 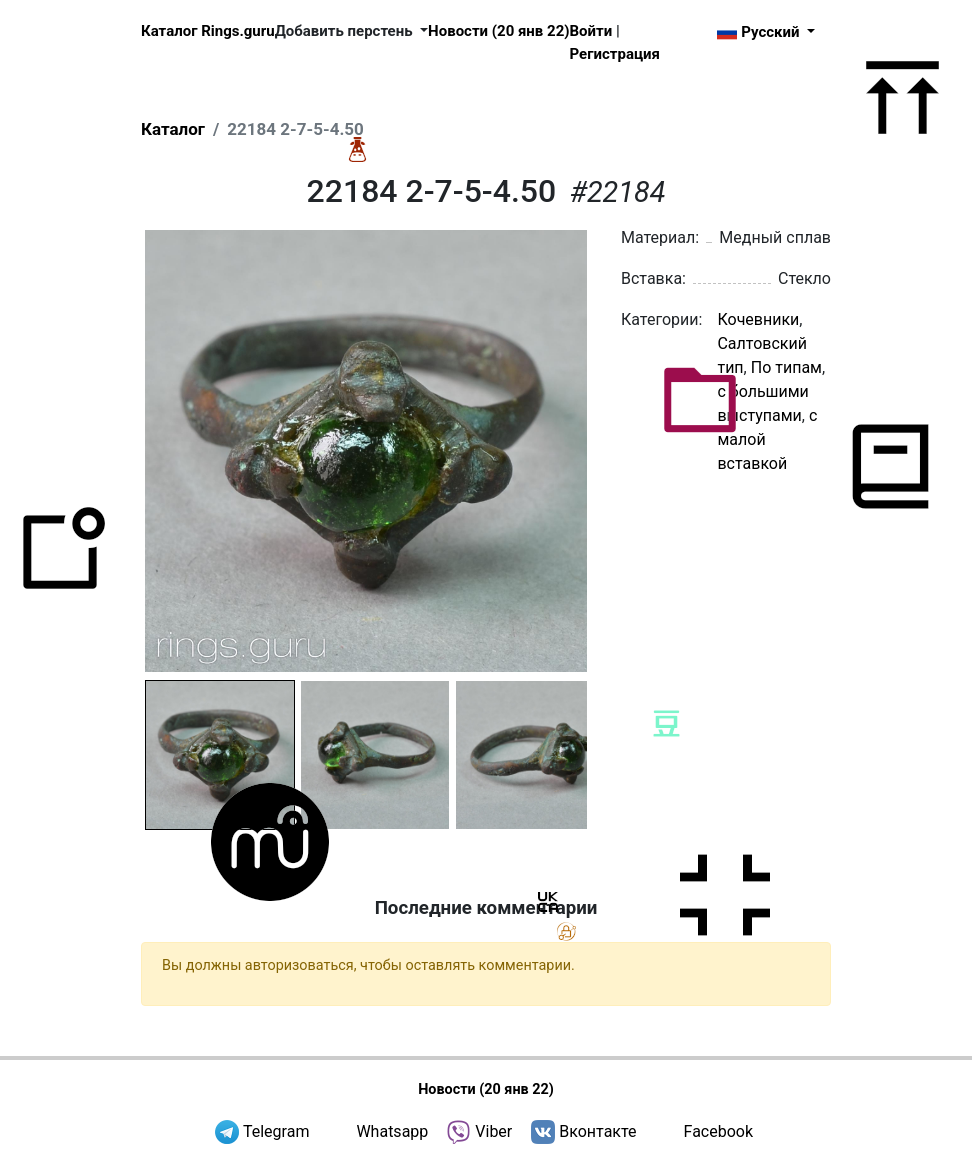 I want to click on indicates new notifications or alerts, so click(x=60, y=548).